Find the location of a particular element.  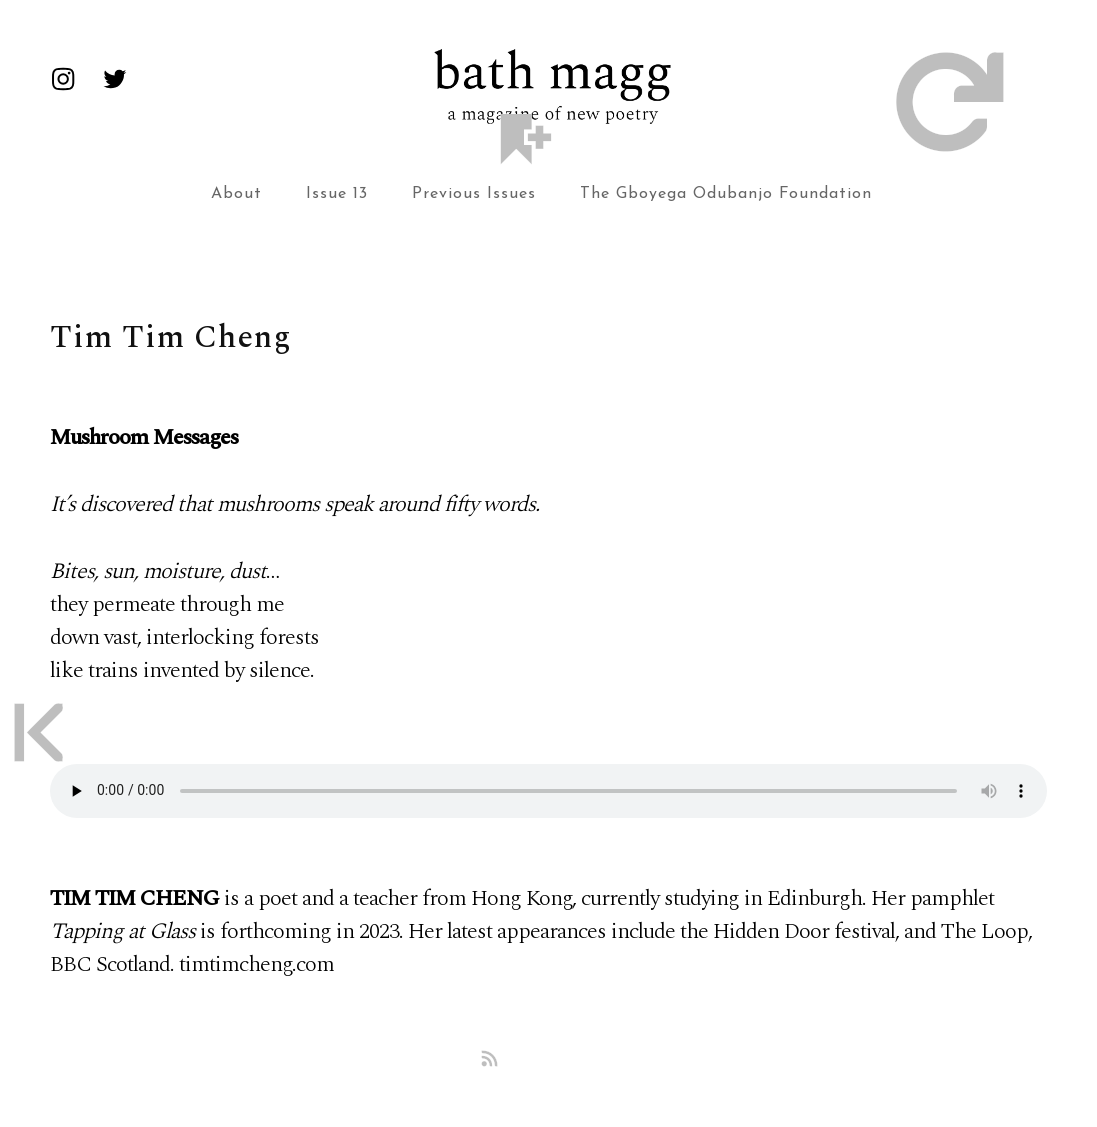

refresh the current view is located at coordinates (954, 102).